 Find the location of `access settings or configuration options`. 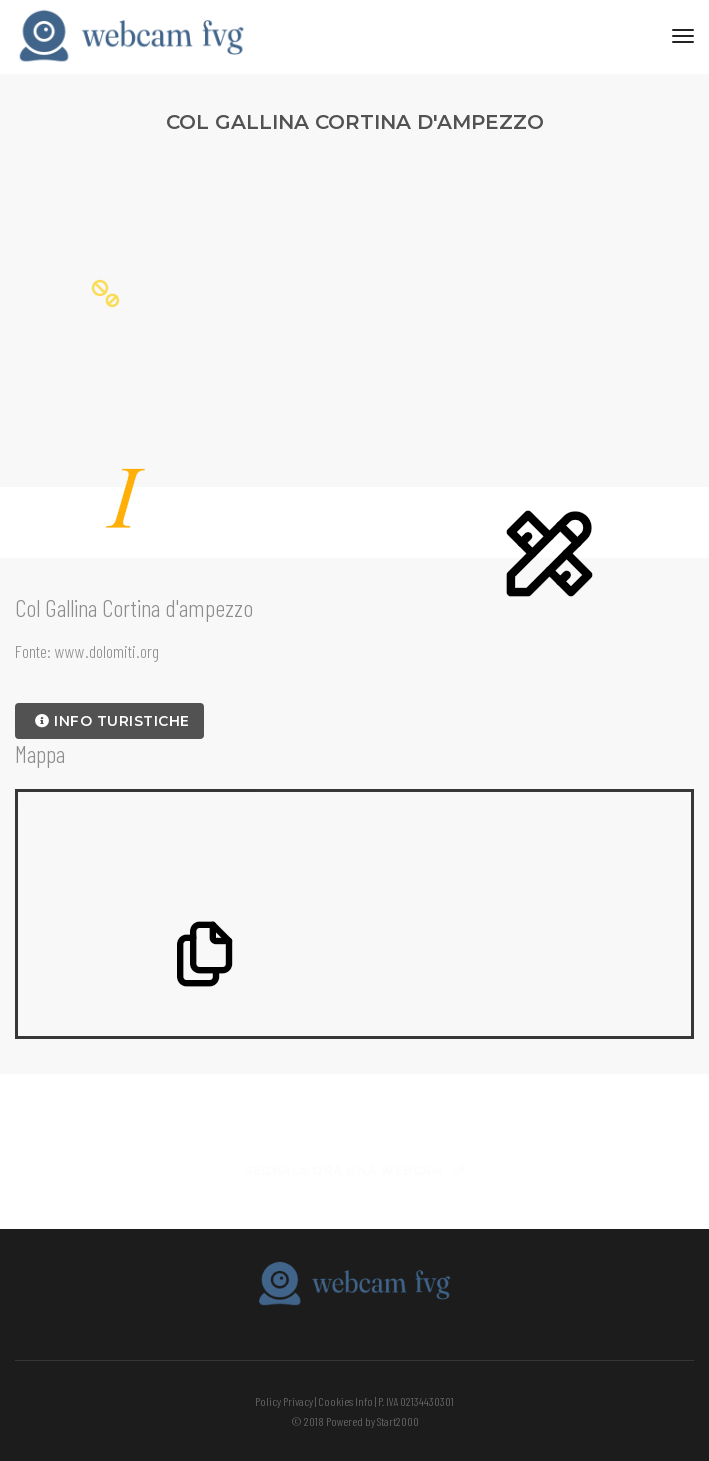

access settings or configuration options is located at coordinates (549, 553).